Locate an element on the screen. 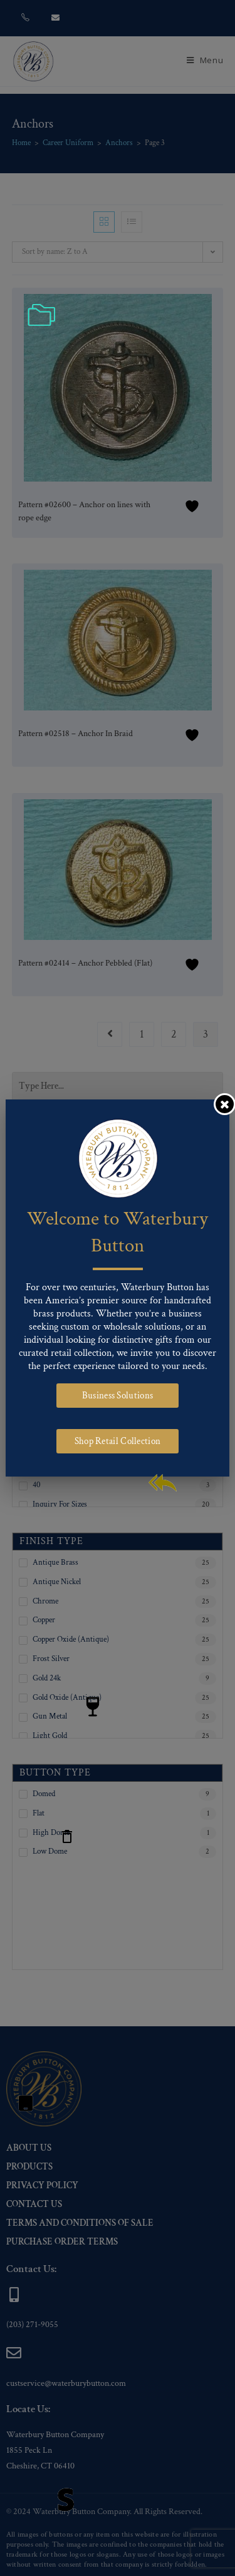  stripe payment integration is located at coordinates (66, 2500).